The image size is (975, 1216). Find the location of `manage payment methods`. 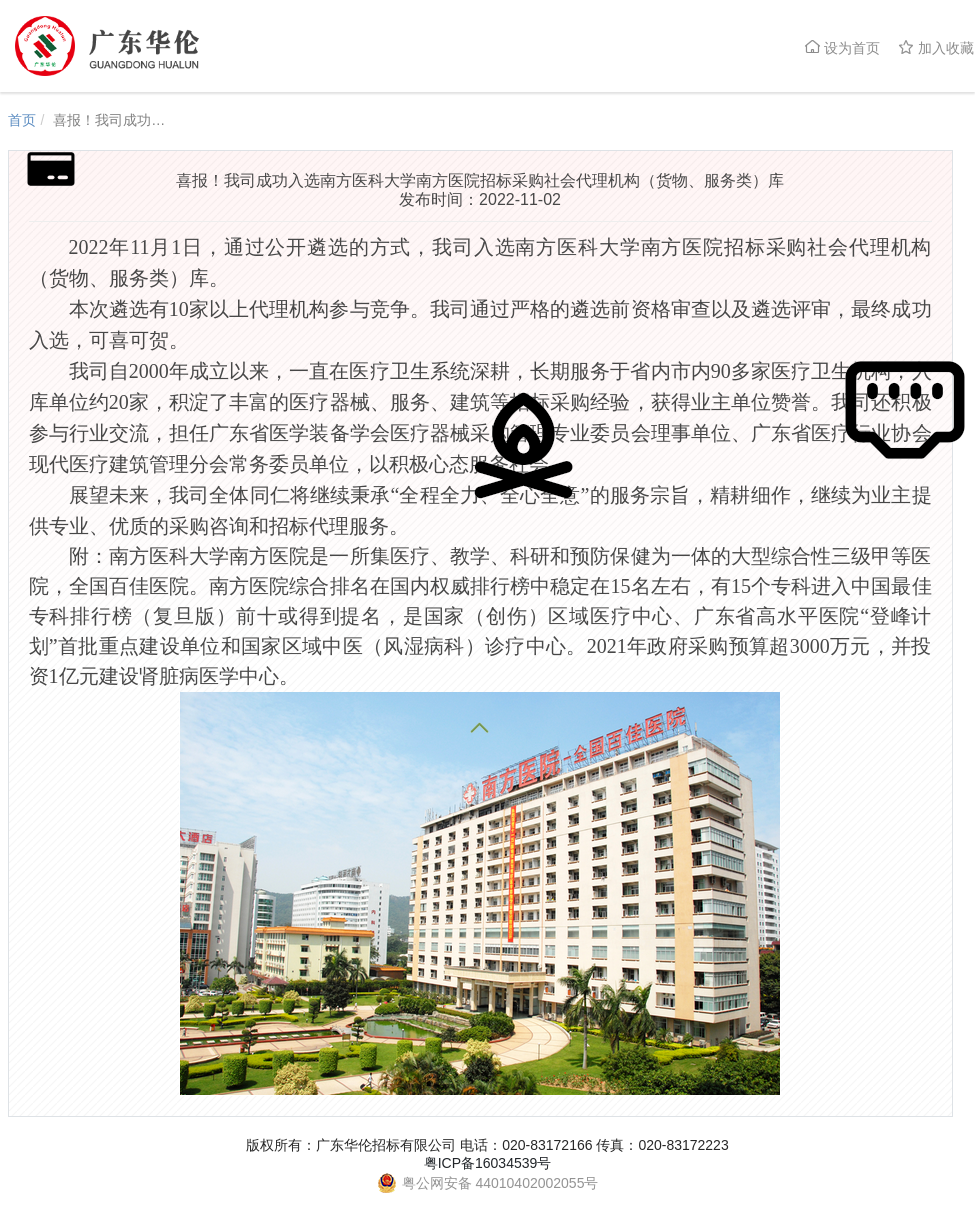

manage payment methods is located at coordinates (51, 169).